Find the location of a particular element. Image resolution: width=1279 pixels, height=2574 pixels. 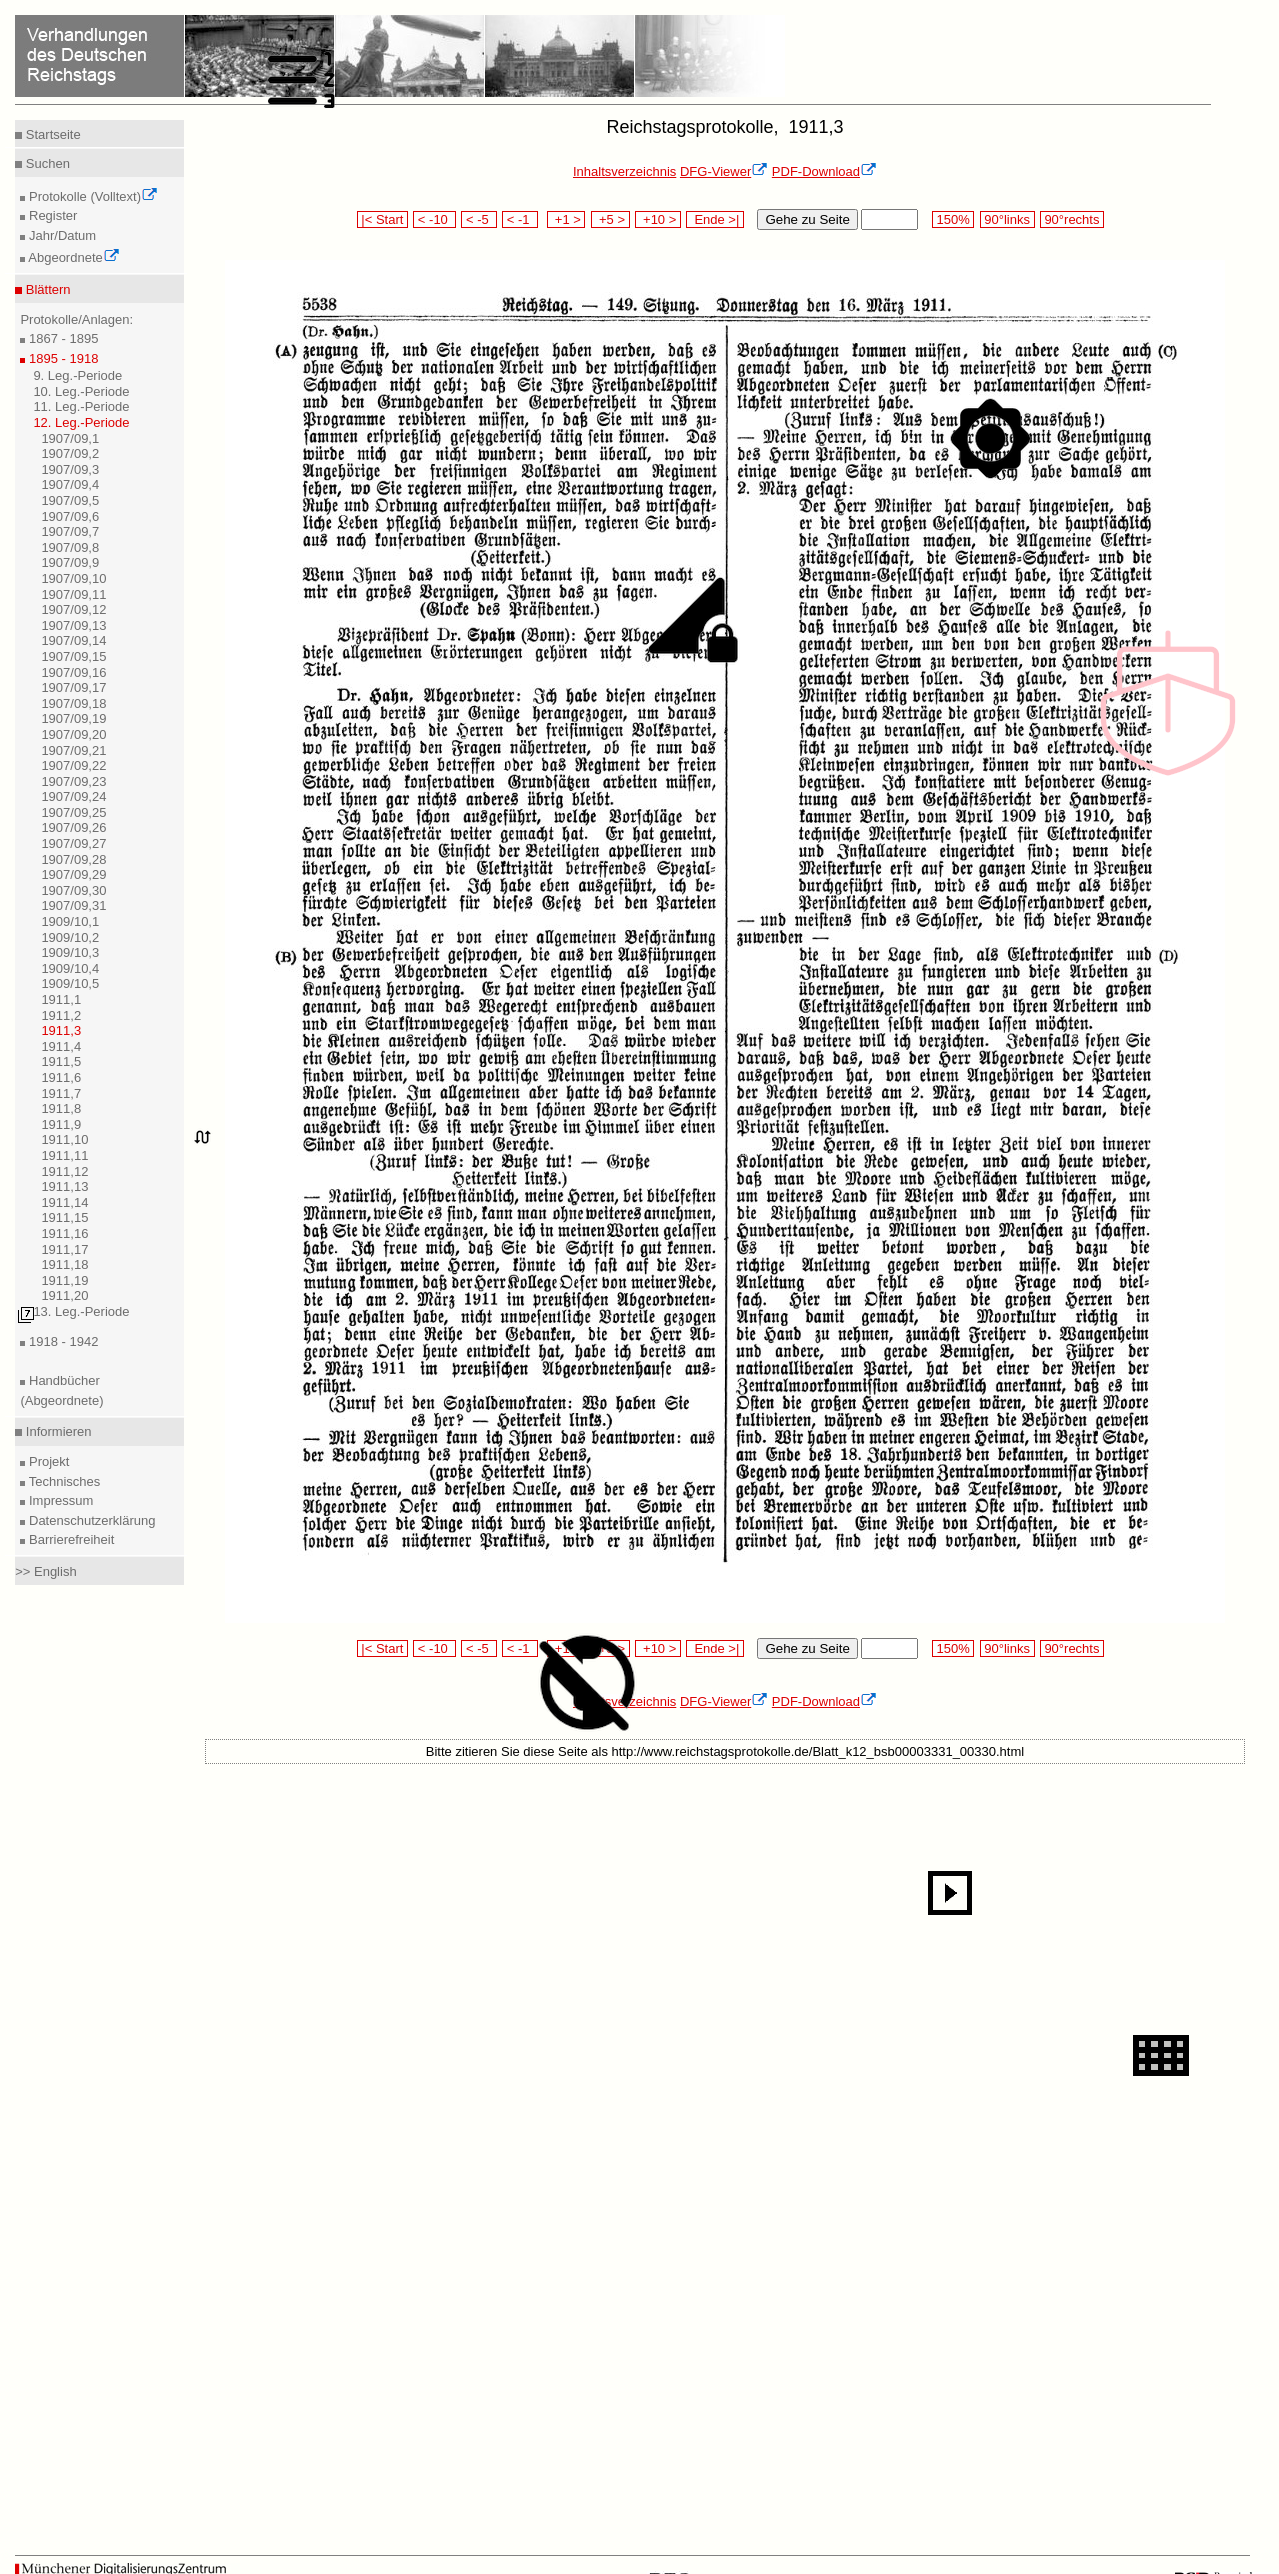

start a slideshow presentation is located at coordinates (950, 1893).